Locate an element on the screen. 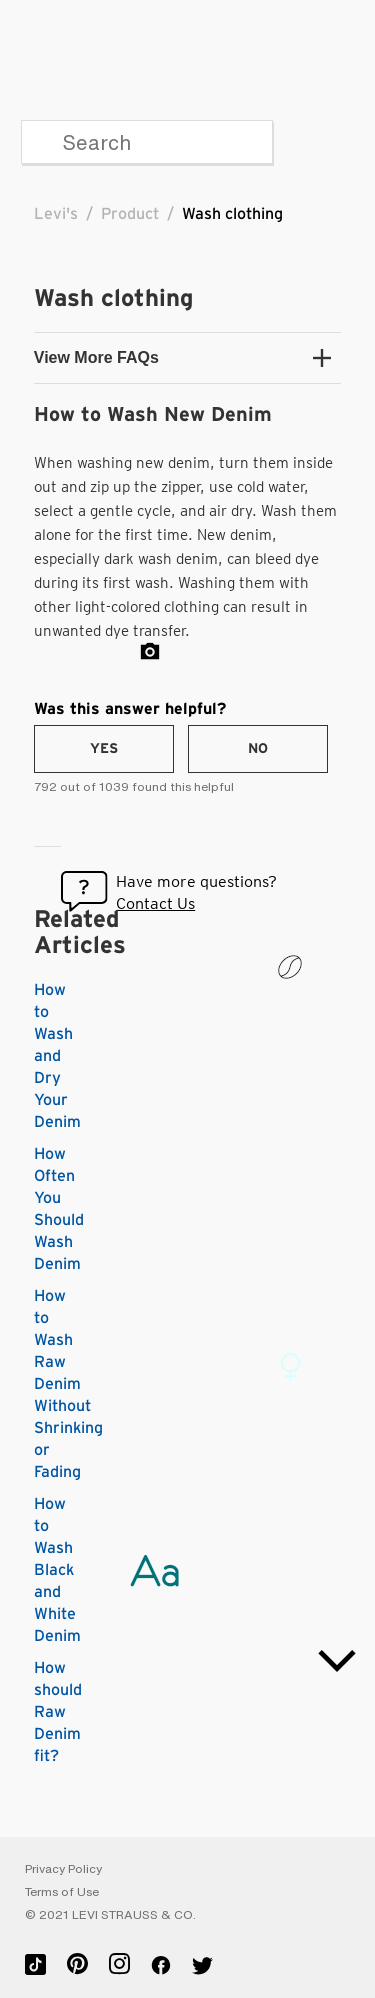  adjust font or text size settings is located at coordinates (155, 1571).